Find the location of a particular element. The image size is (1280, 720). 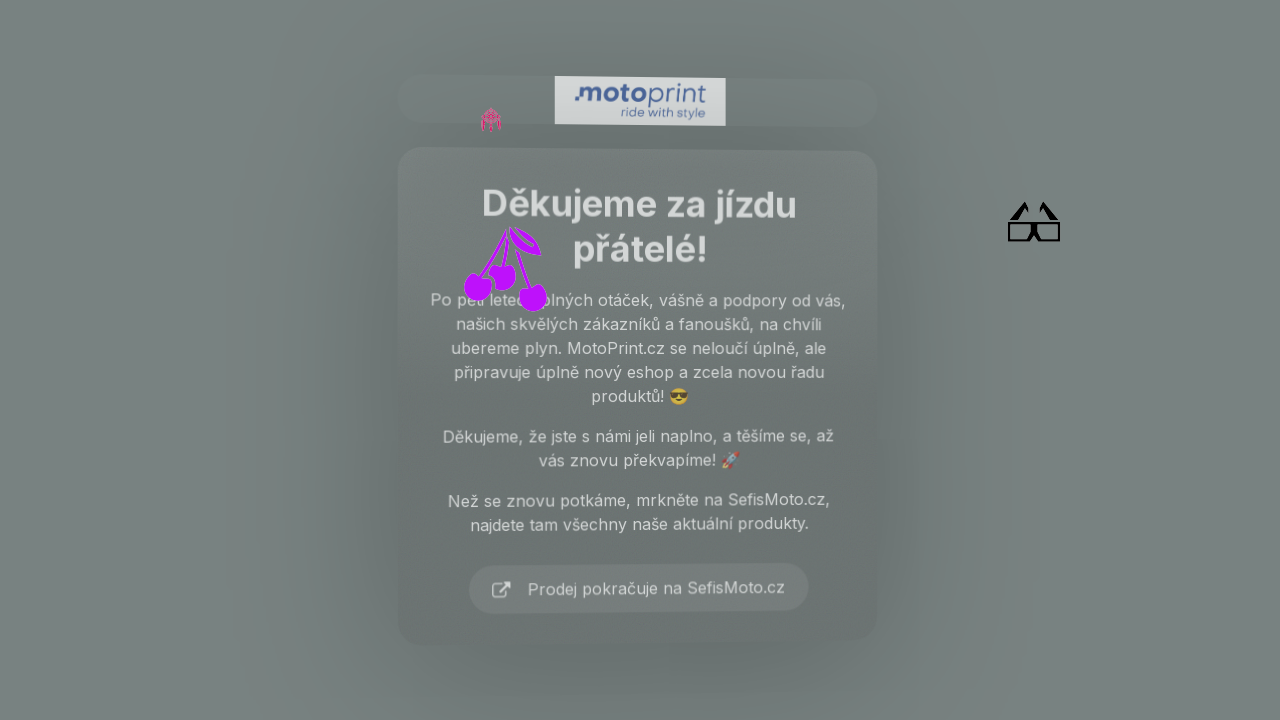

indicates bonus or reward in a game is located at coordinates (505, 267).